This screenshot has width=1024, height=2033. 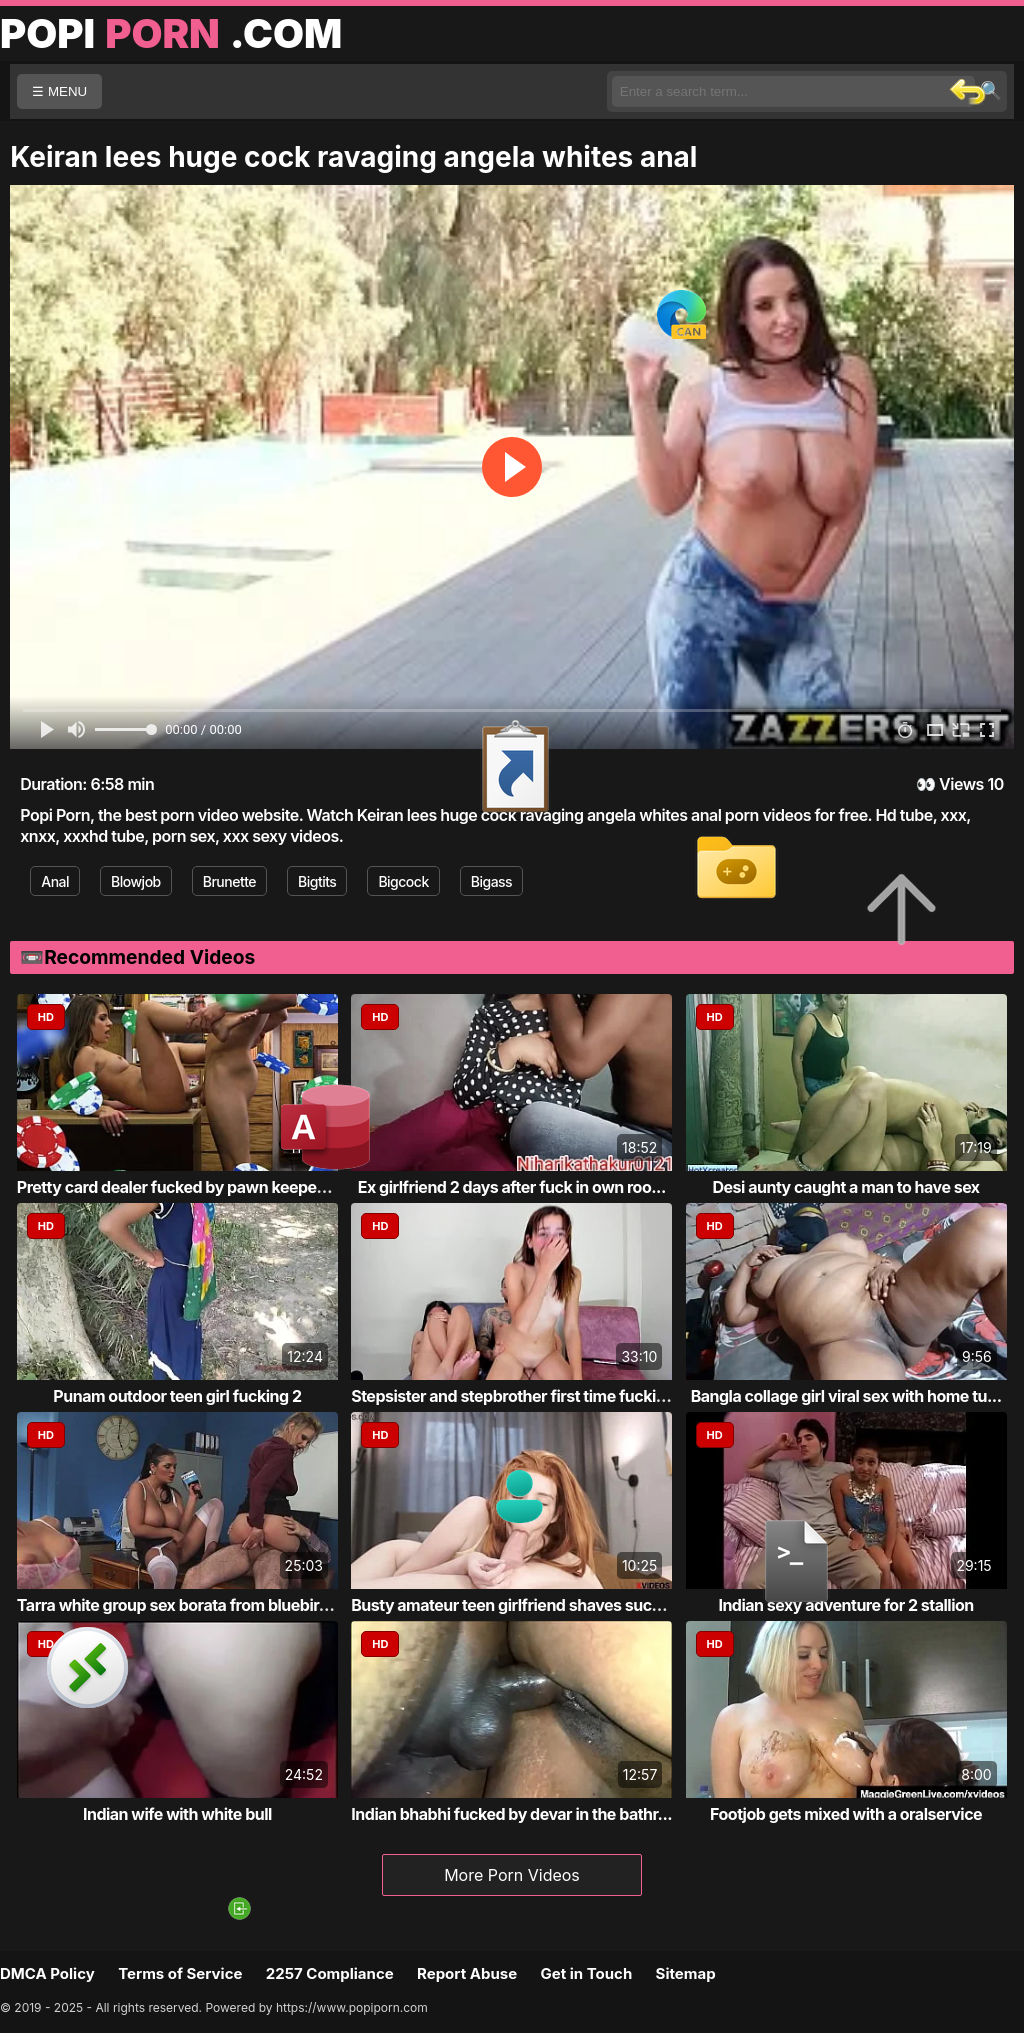 What do you see at coordinates (515, 766) in the screenshot?
I see `clipboard containing a shortcut or alias` at bounding box center [515, 766].